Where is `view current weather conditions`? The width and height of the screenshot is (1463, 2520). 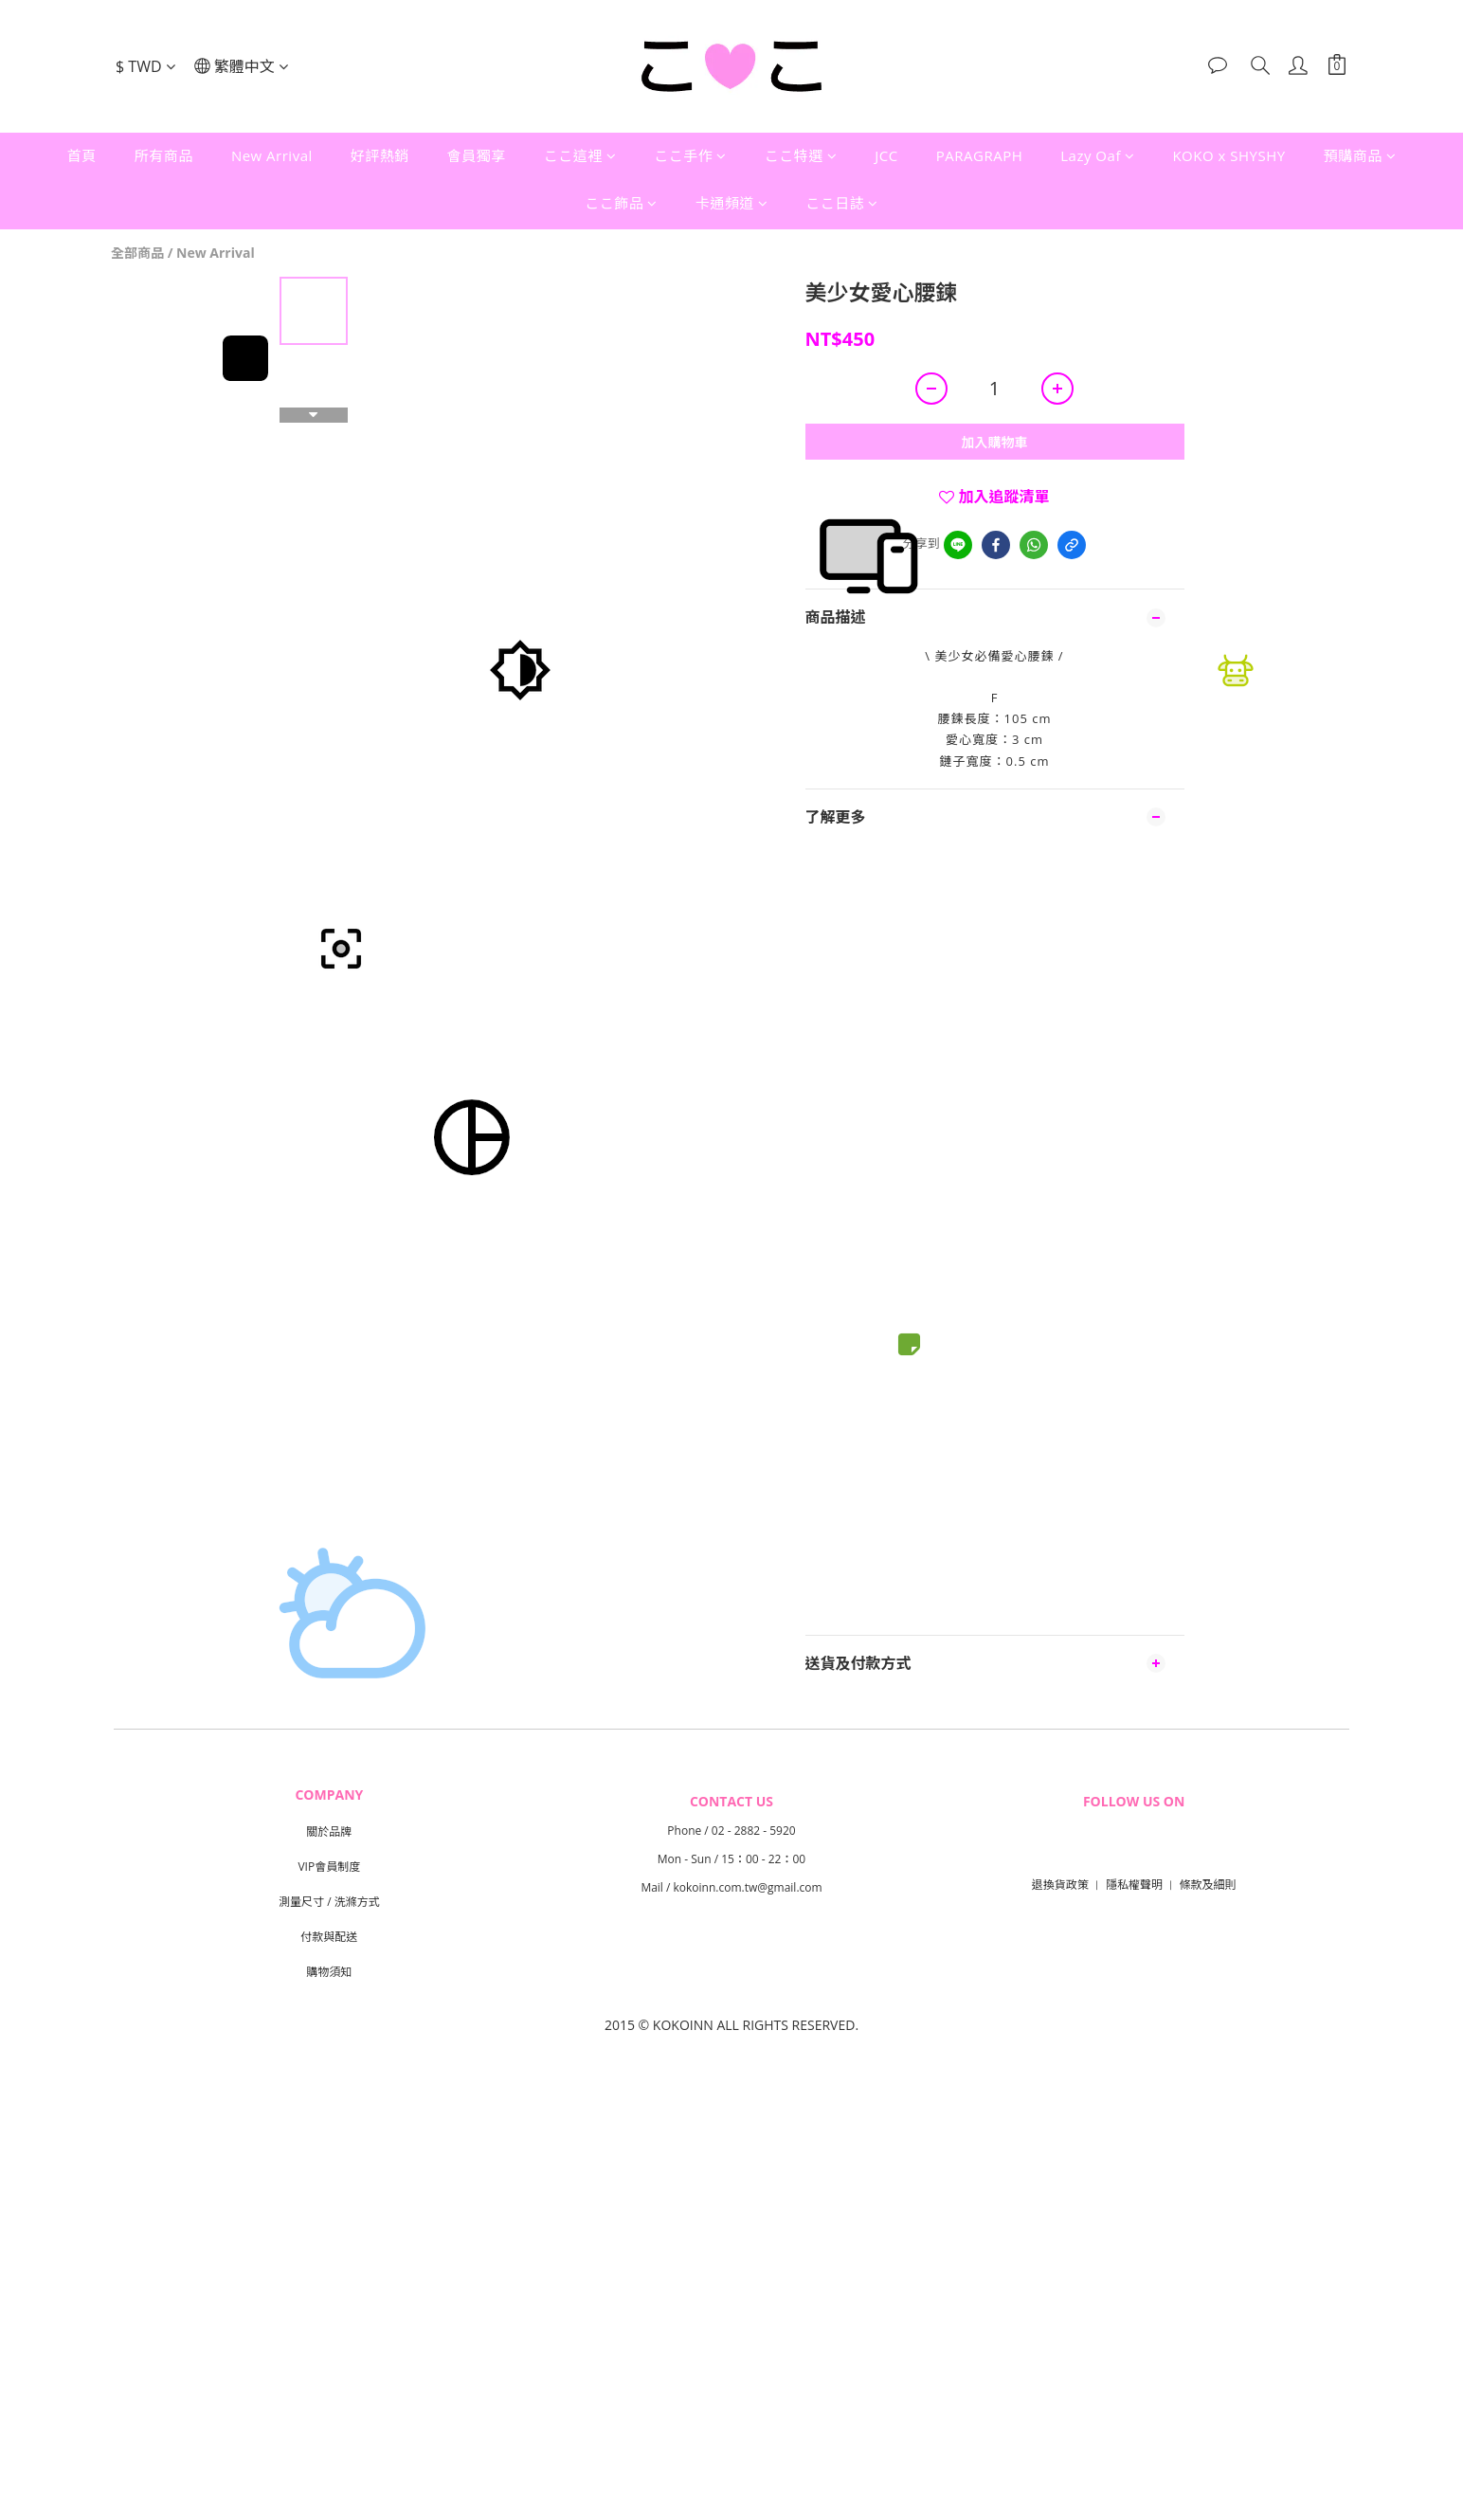 view current weather conditions is located at coordinates (352, 1615).